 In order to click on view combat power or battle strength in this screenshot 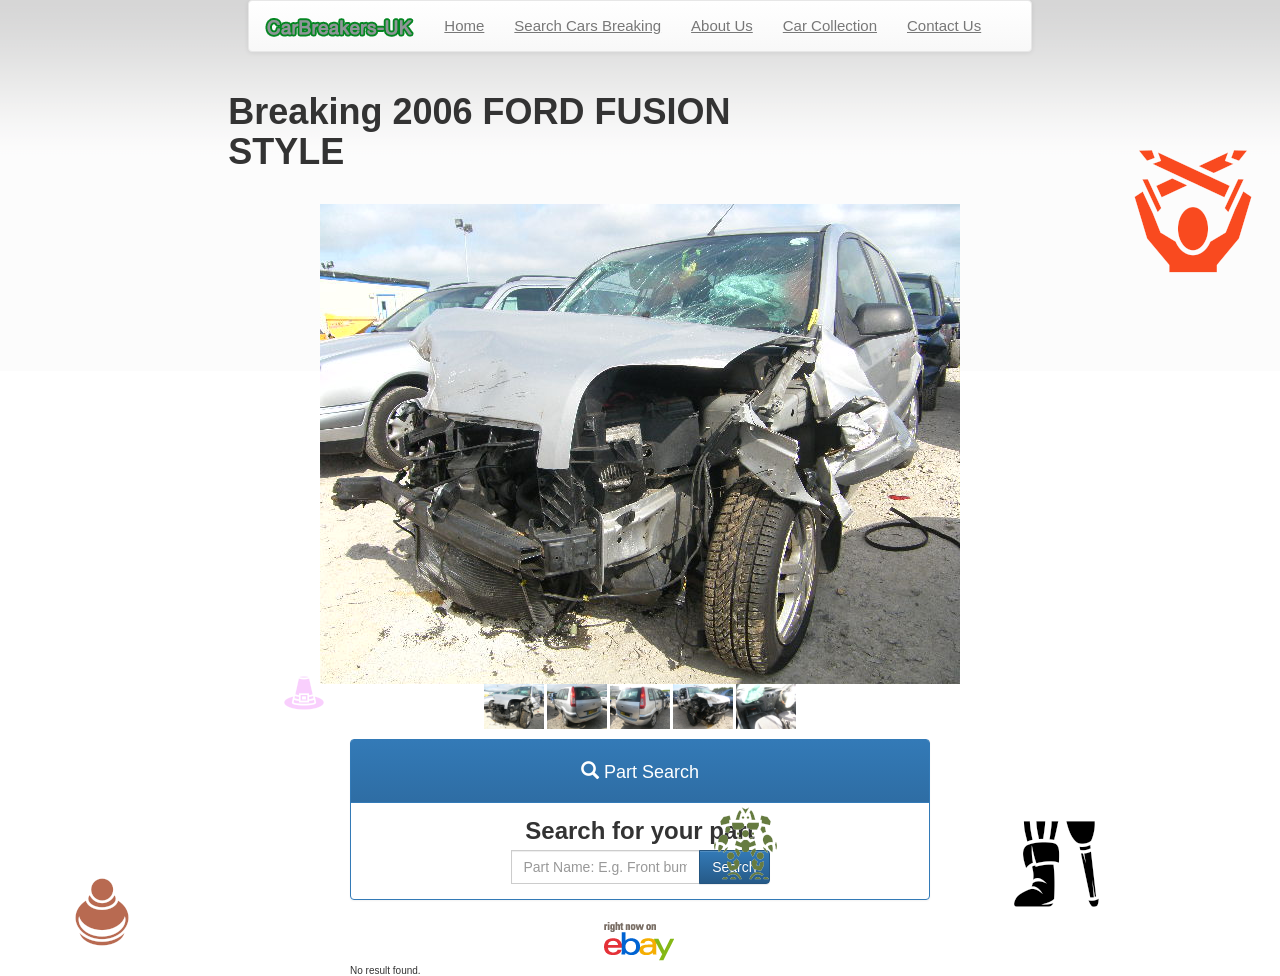, I will do `click(1193, 209)`.